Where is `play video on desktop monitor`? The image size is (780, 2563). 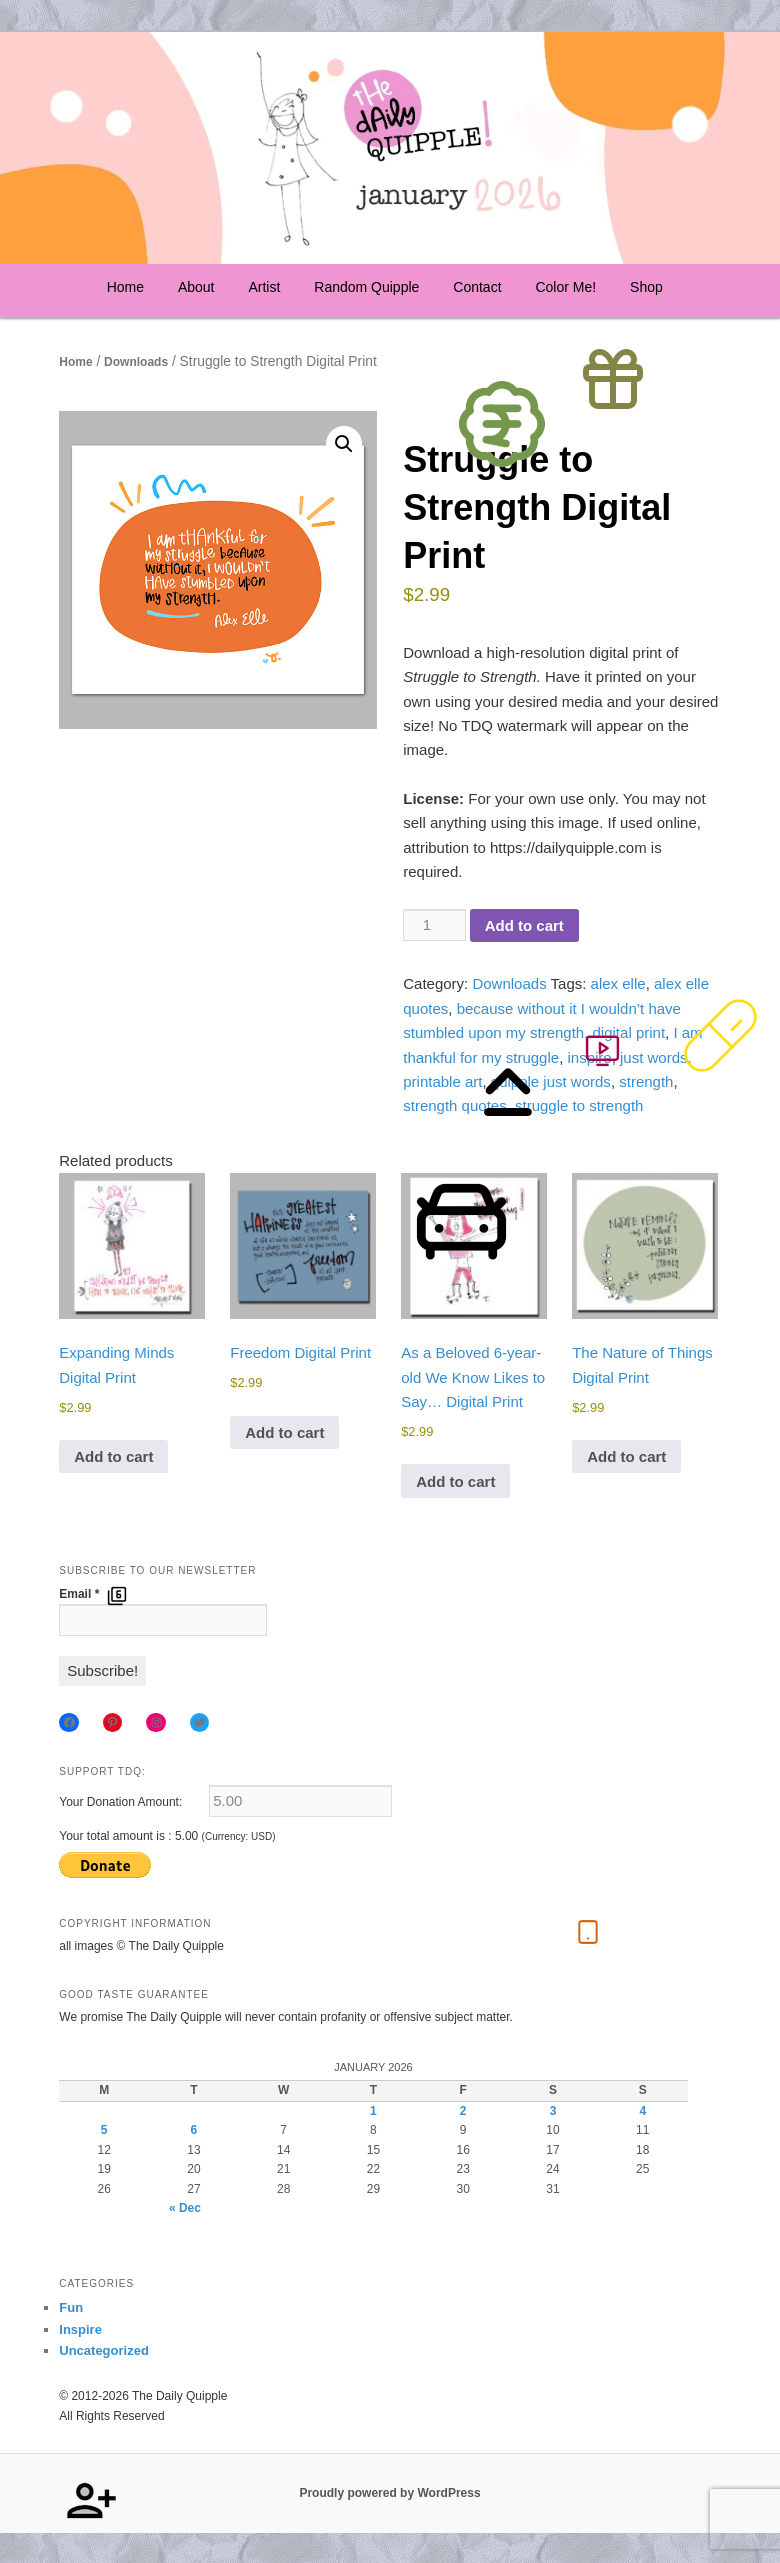
play video on desktop monitor is located at coordinates (602, 1049).